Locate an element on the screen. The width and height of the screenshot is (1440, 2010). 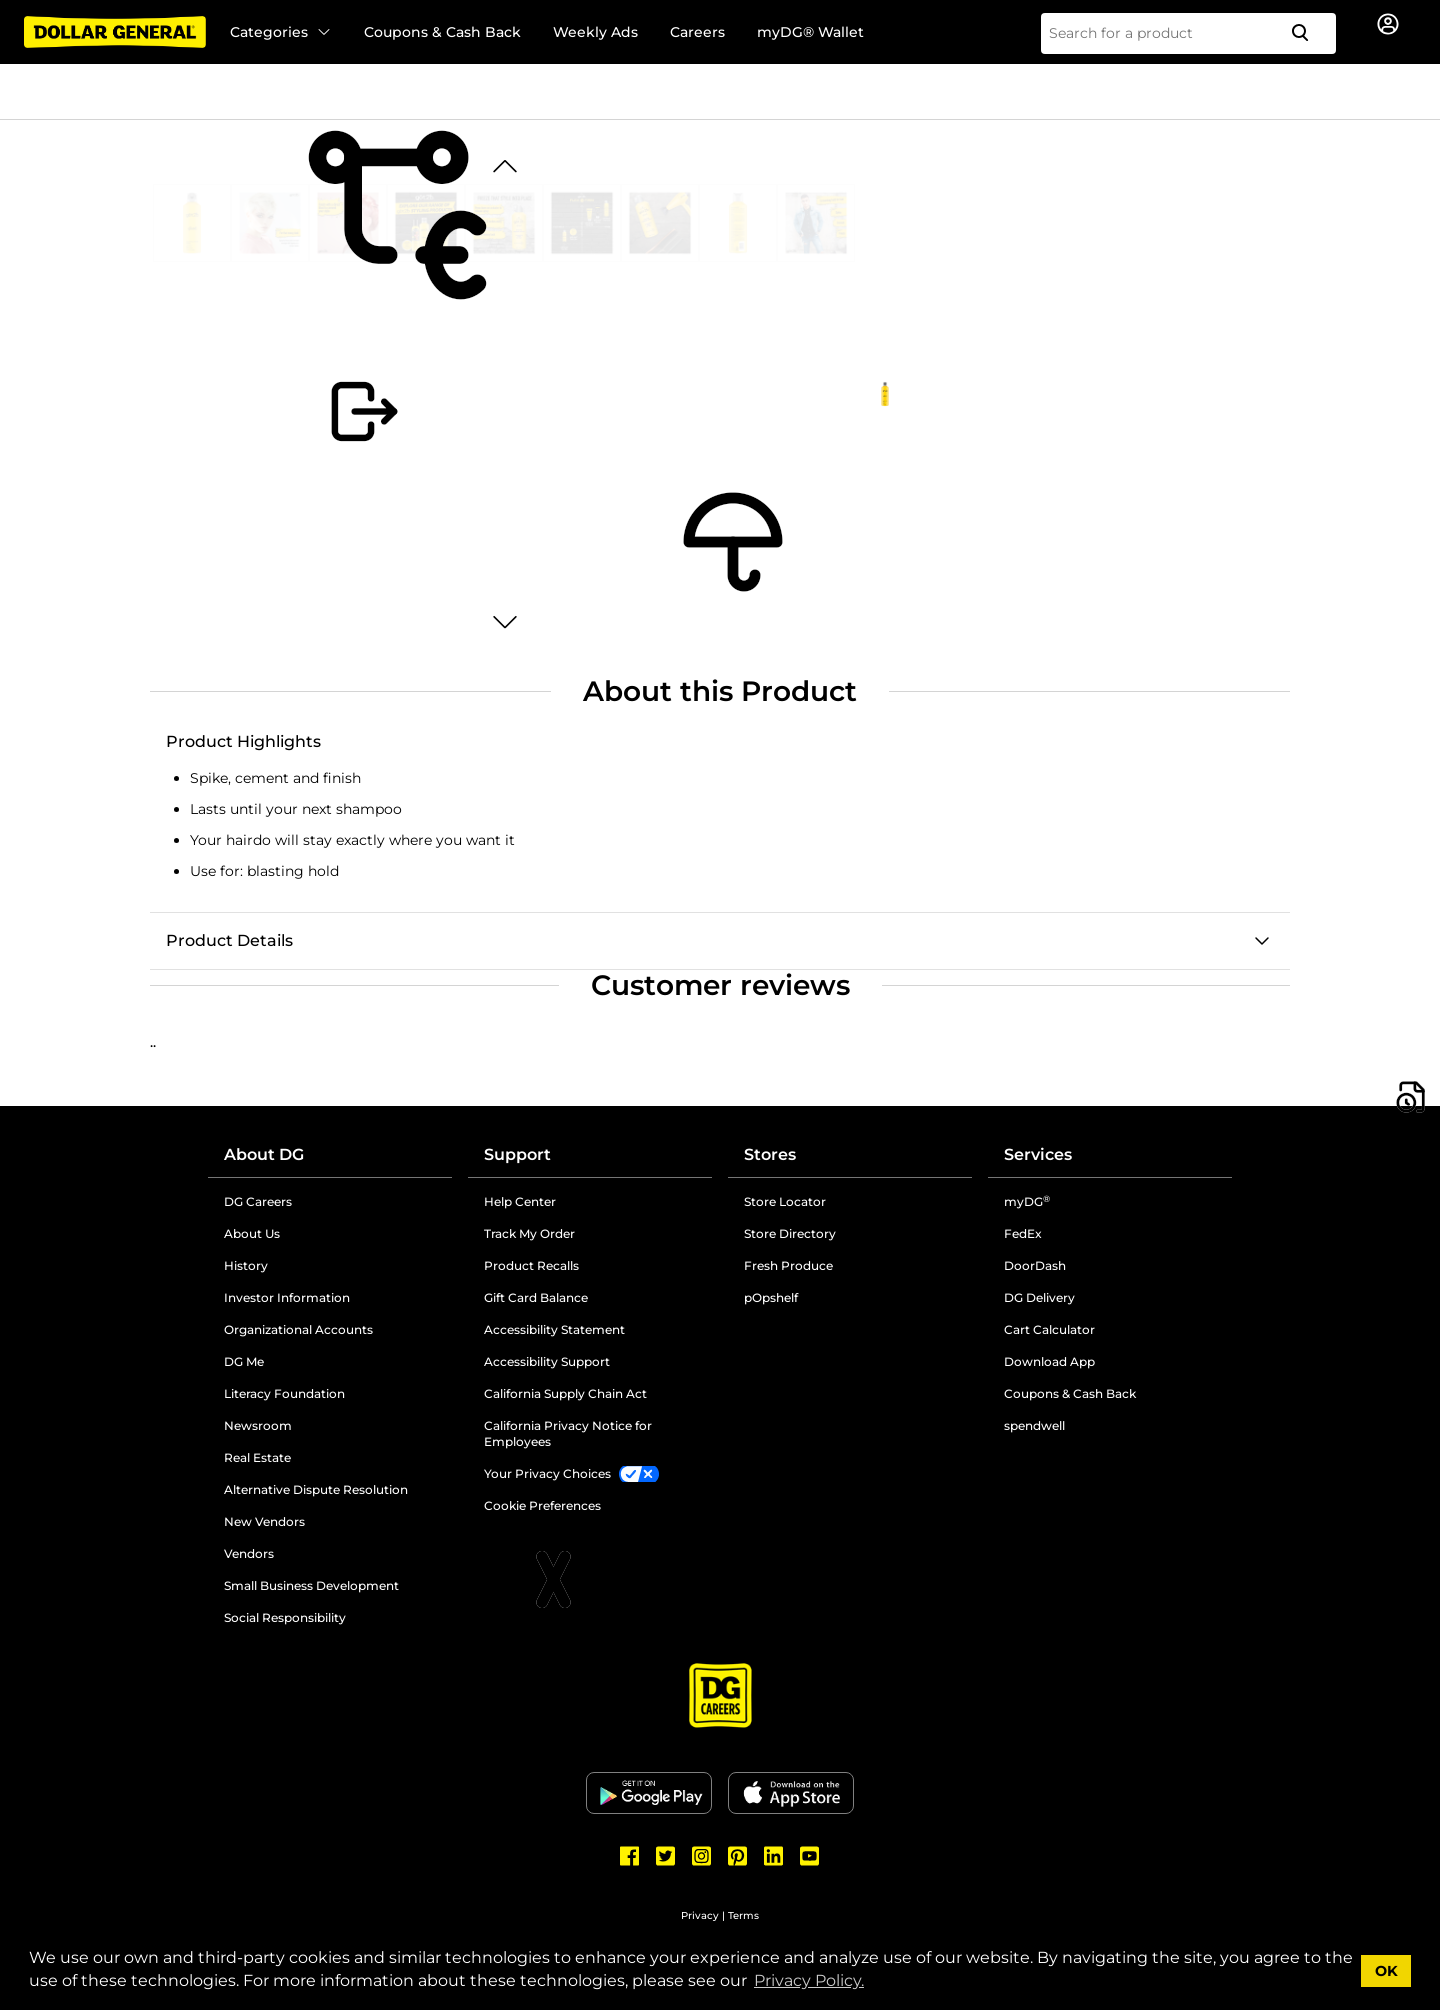
view euro currency transactions is located at coordinates (397, 219).